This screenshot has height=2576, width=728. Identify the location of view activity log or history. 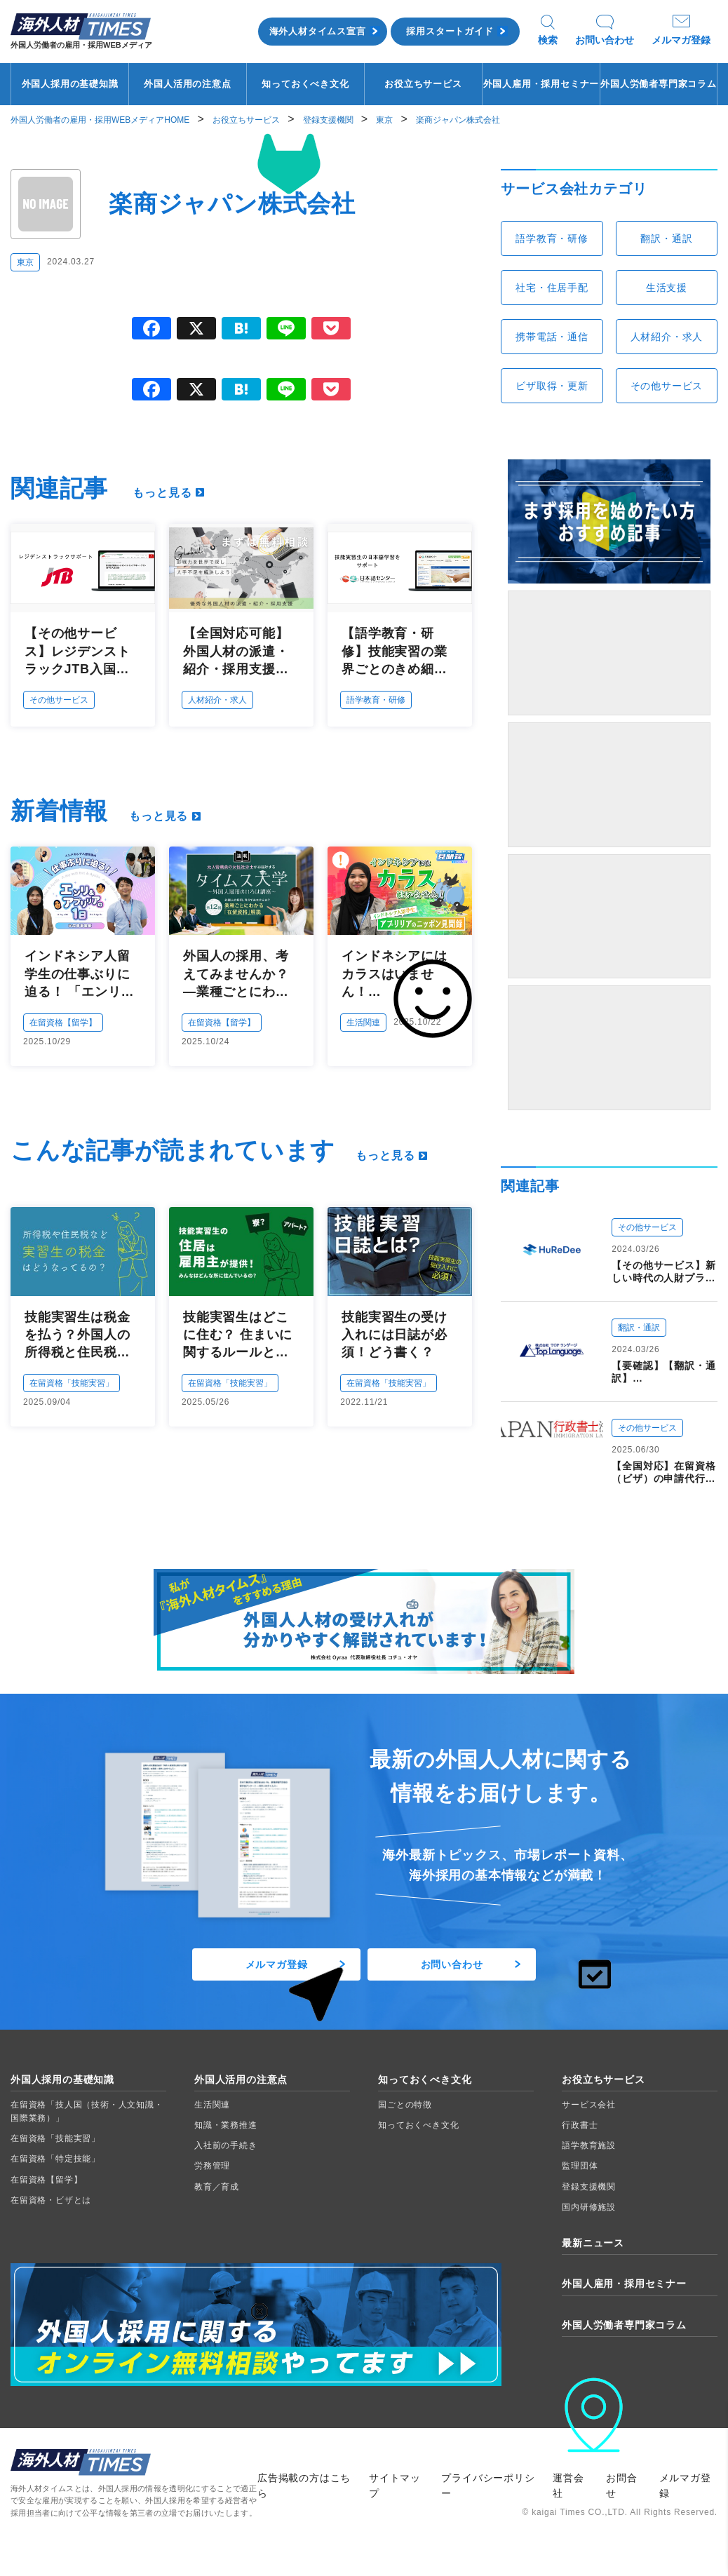
(412, 1605).